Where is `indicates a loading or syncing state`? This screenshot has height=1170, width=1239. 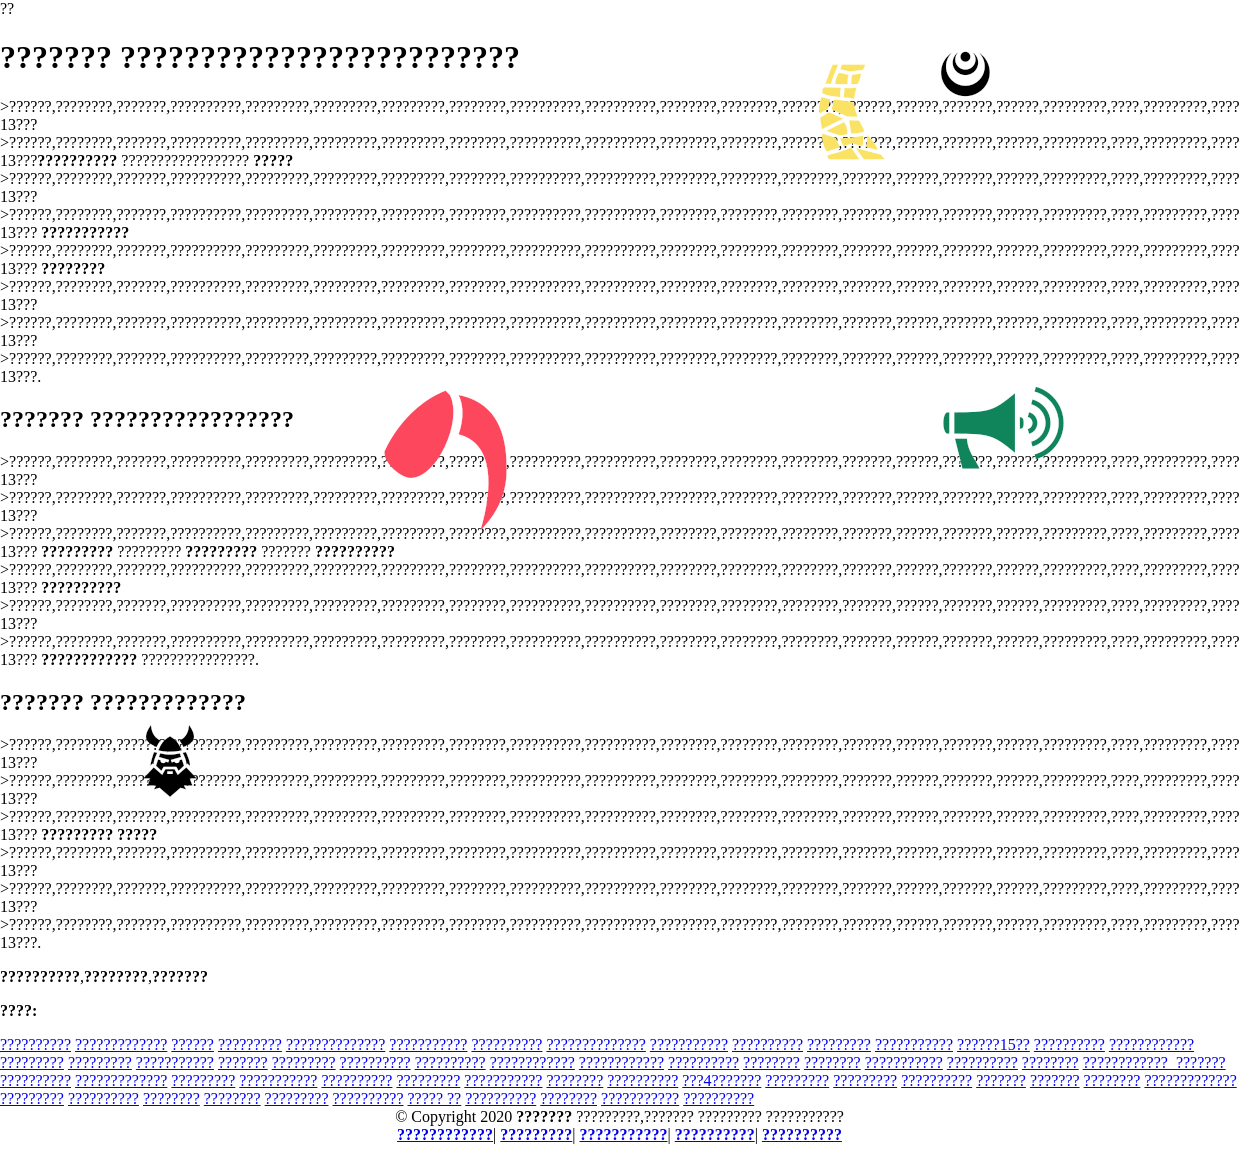
indicates a loading or syncing state is located at coordinates (965, 73).